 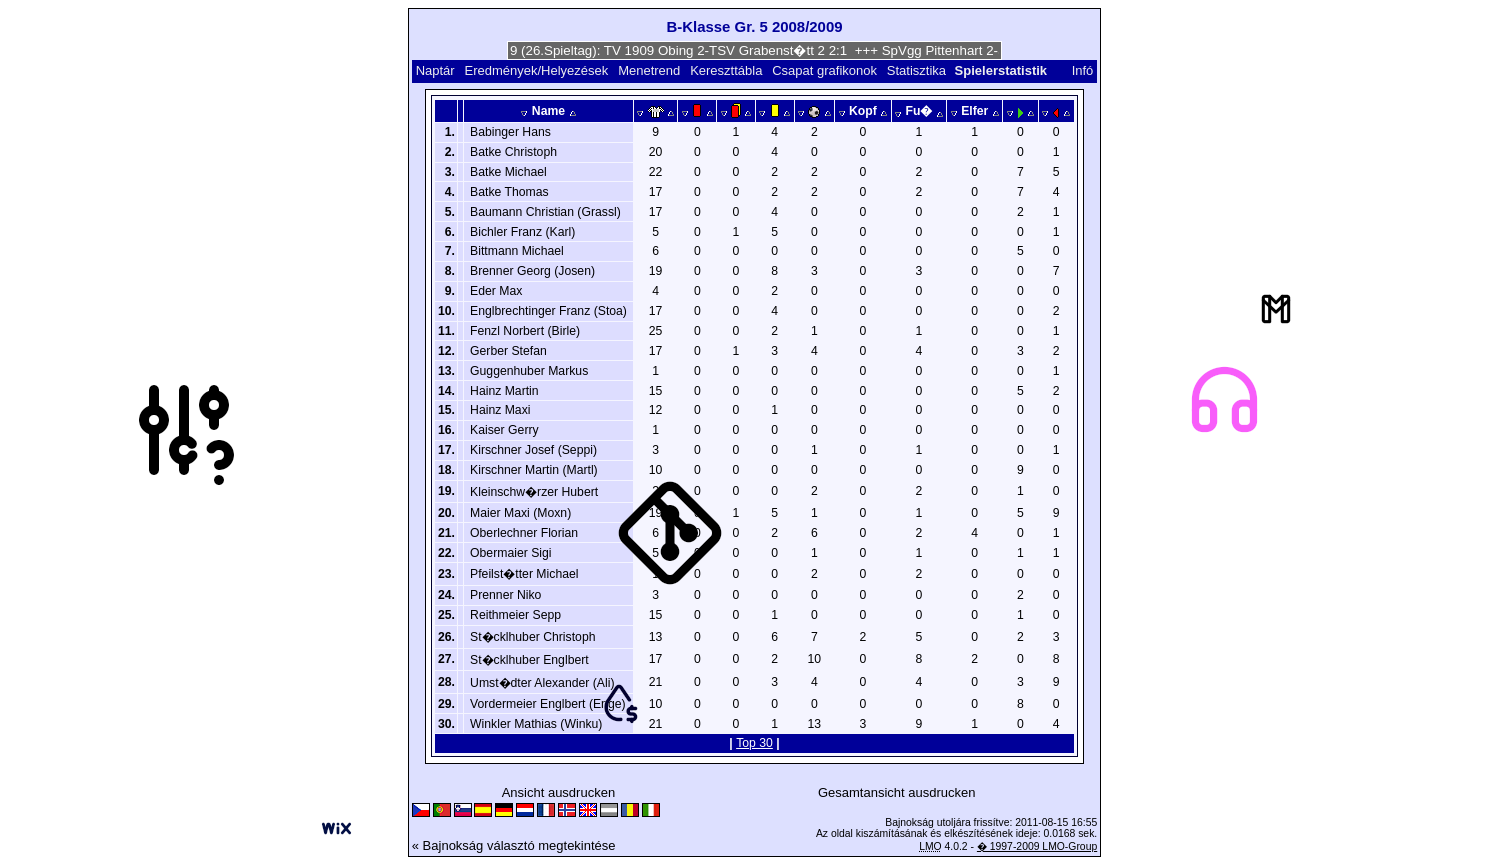 What do you see at coordinates (1224, 399) in the screenshot?
I see `access audio or music settings` at bounding box center [1224, 399].